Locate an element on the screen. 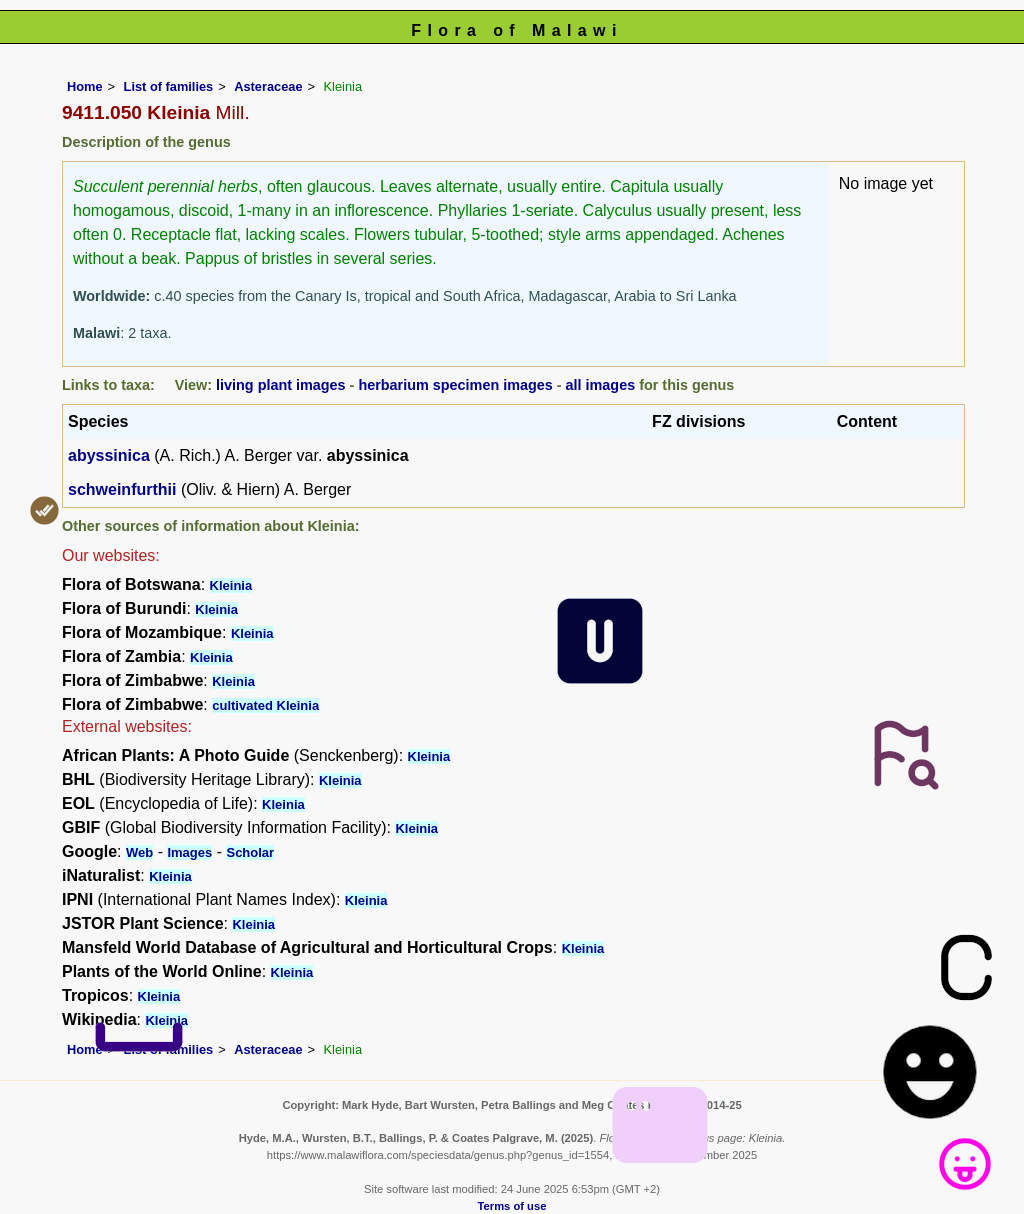 The height and width of the screenshot is (1214, 1024). search flagged items is located at coordinates (901, 752).